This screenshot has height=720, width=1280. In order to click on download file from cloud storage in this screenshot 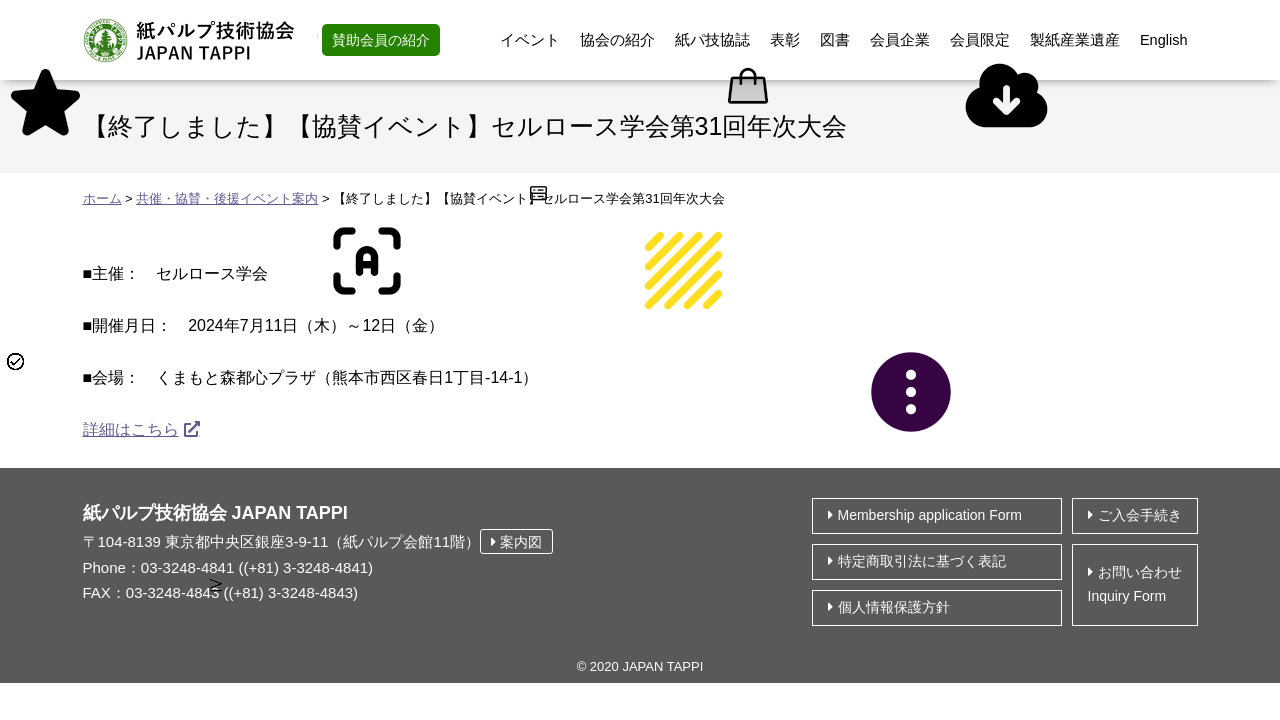, I will do `click(1006, 95)`.